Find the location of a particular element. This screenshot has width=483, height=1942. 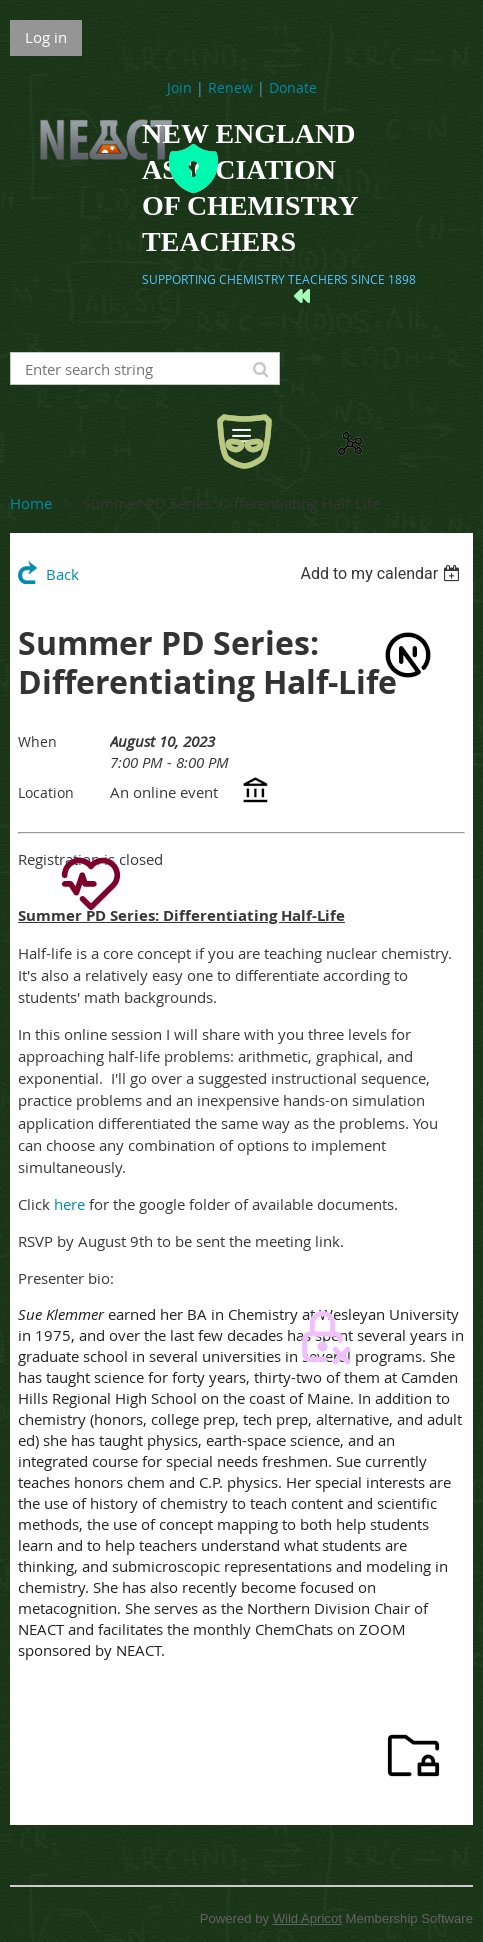

skip to previous track is located at coordinates (303, 296).